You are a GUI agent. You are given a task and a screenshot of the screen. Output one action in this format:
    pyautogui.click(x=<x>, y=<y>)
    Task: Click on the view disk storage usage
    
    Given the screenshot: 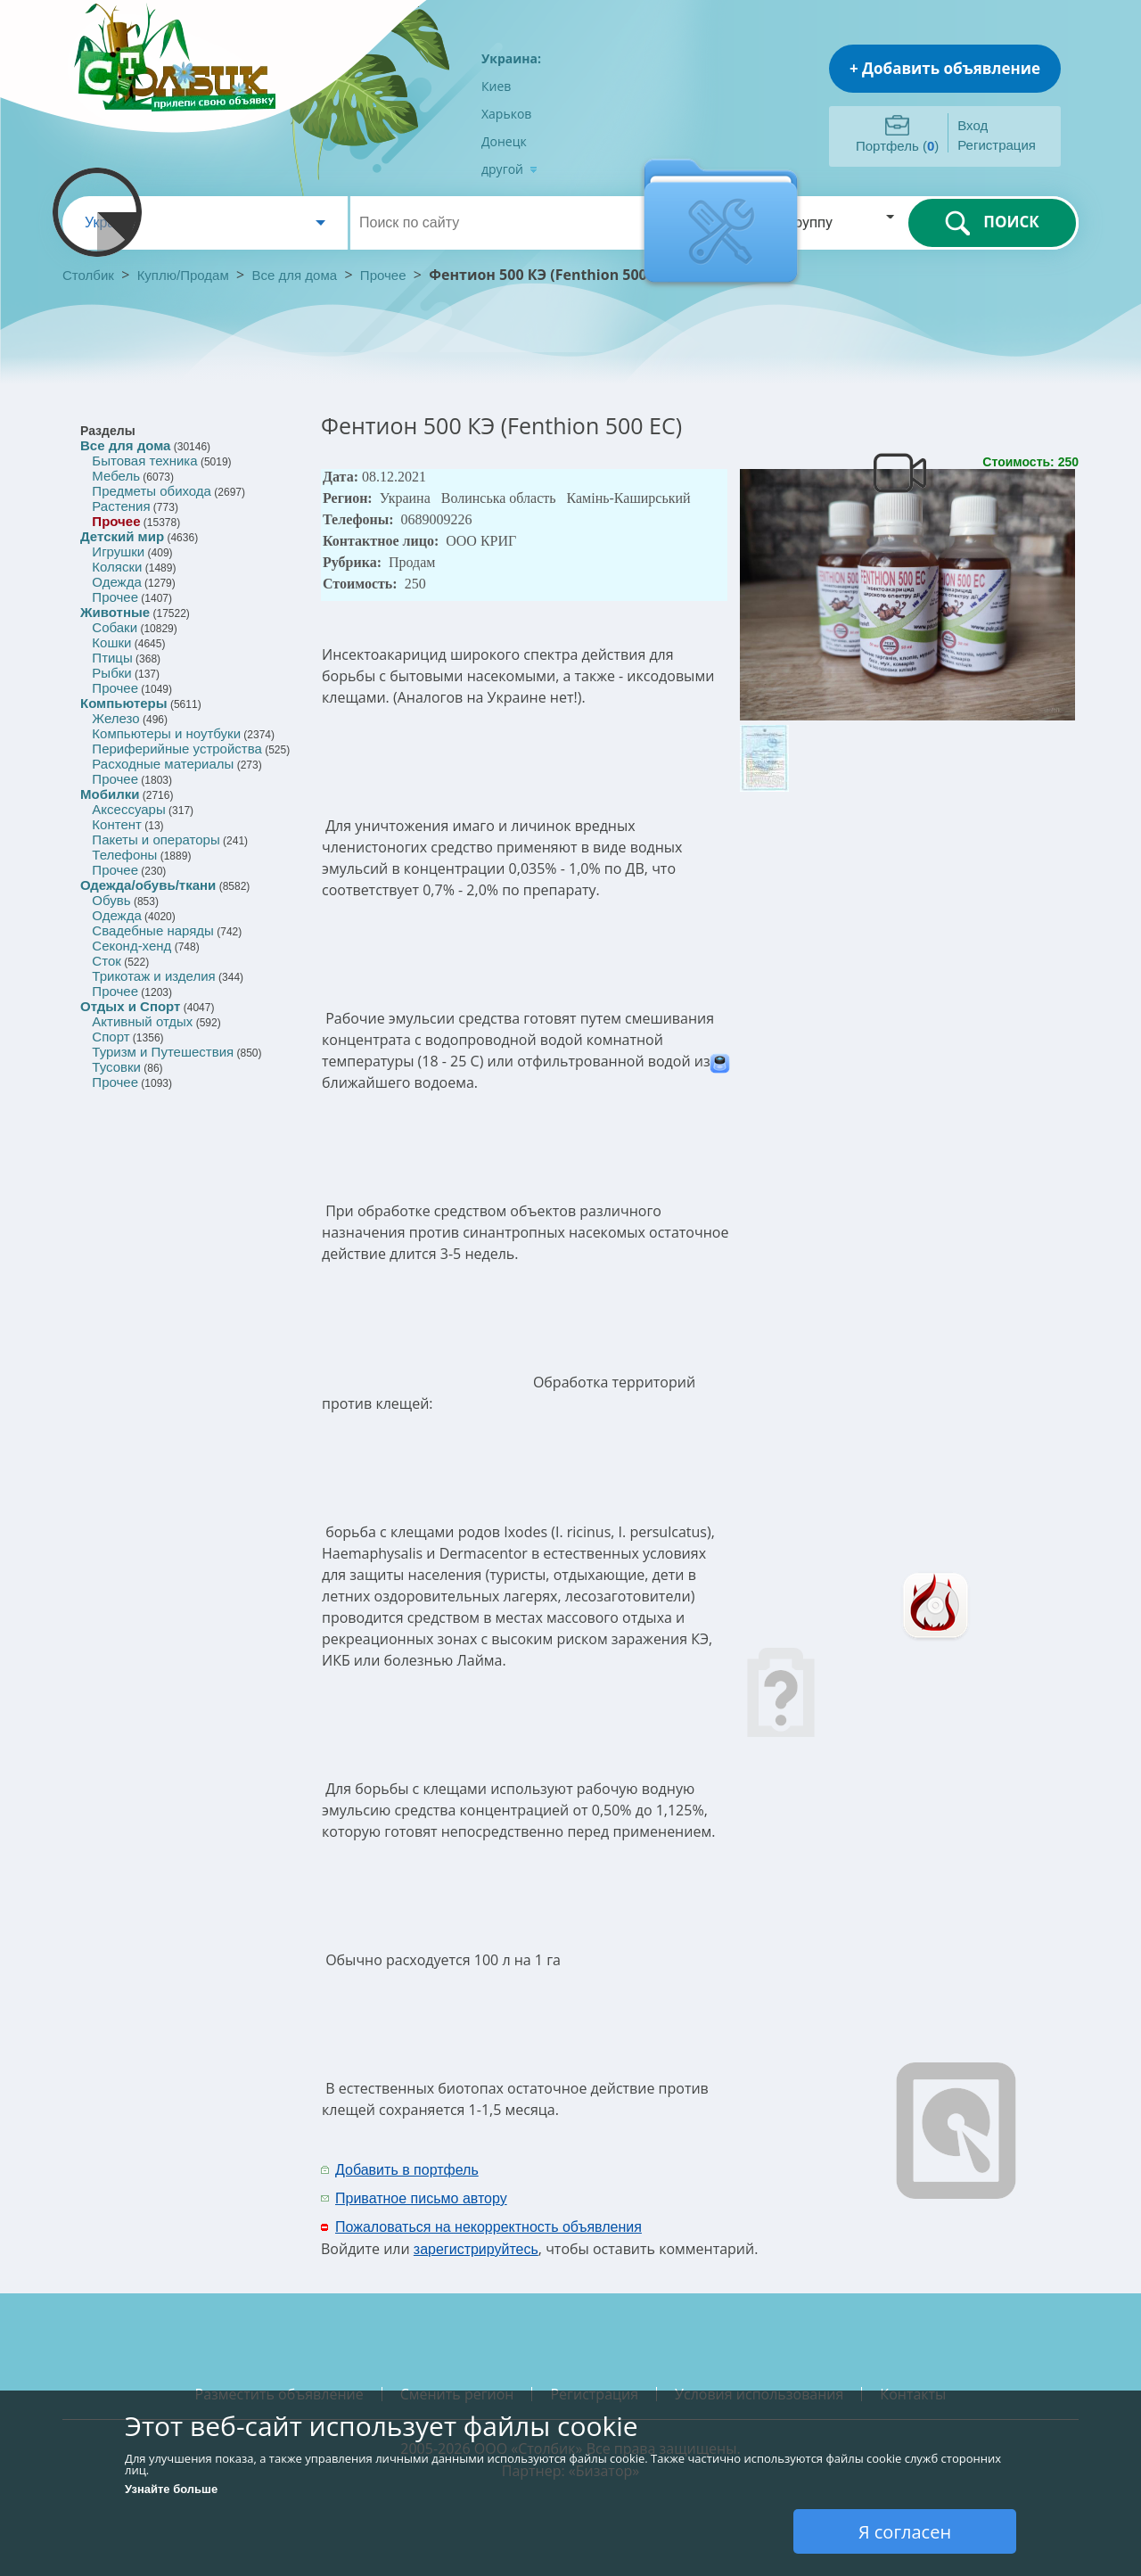 What is the action you would take?
    pyautogui.click(x=97, y=212)
    